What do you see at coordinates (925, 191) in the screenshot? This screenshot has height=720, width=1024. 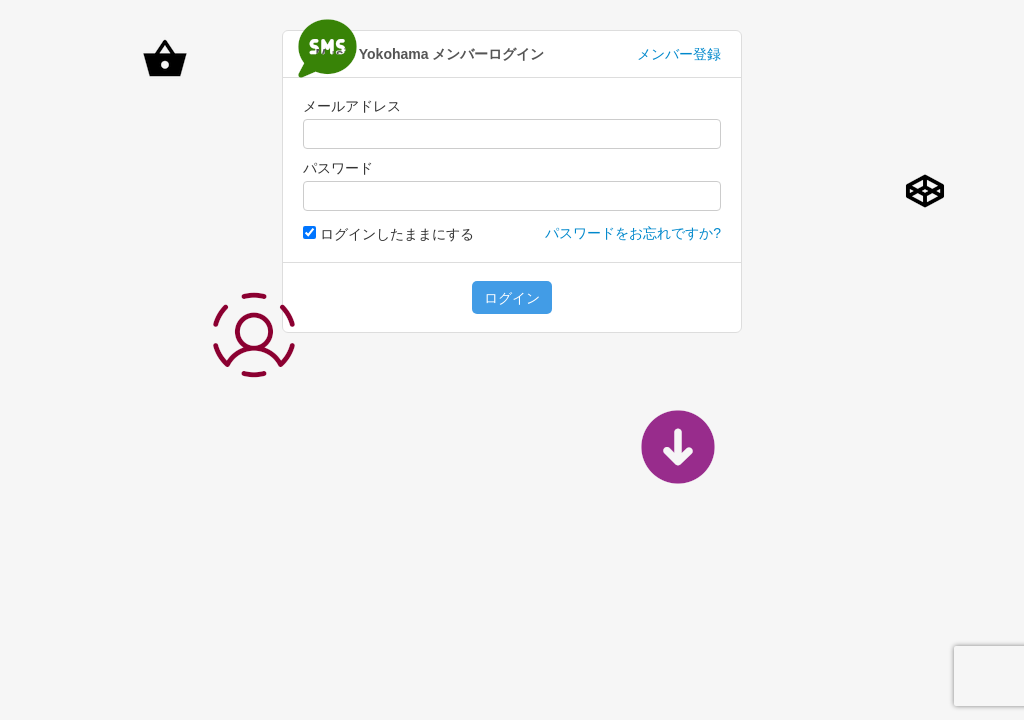 I see `open CodePen profile or projects` at bounding box center [925, 191].